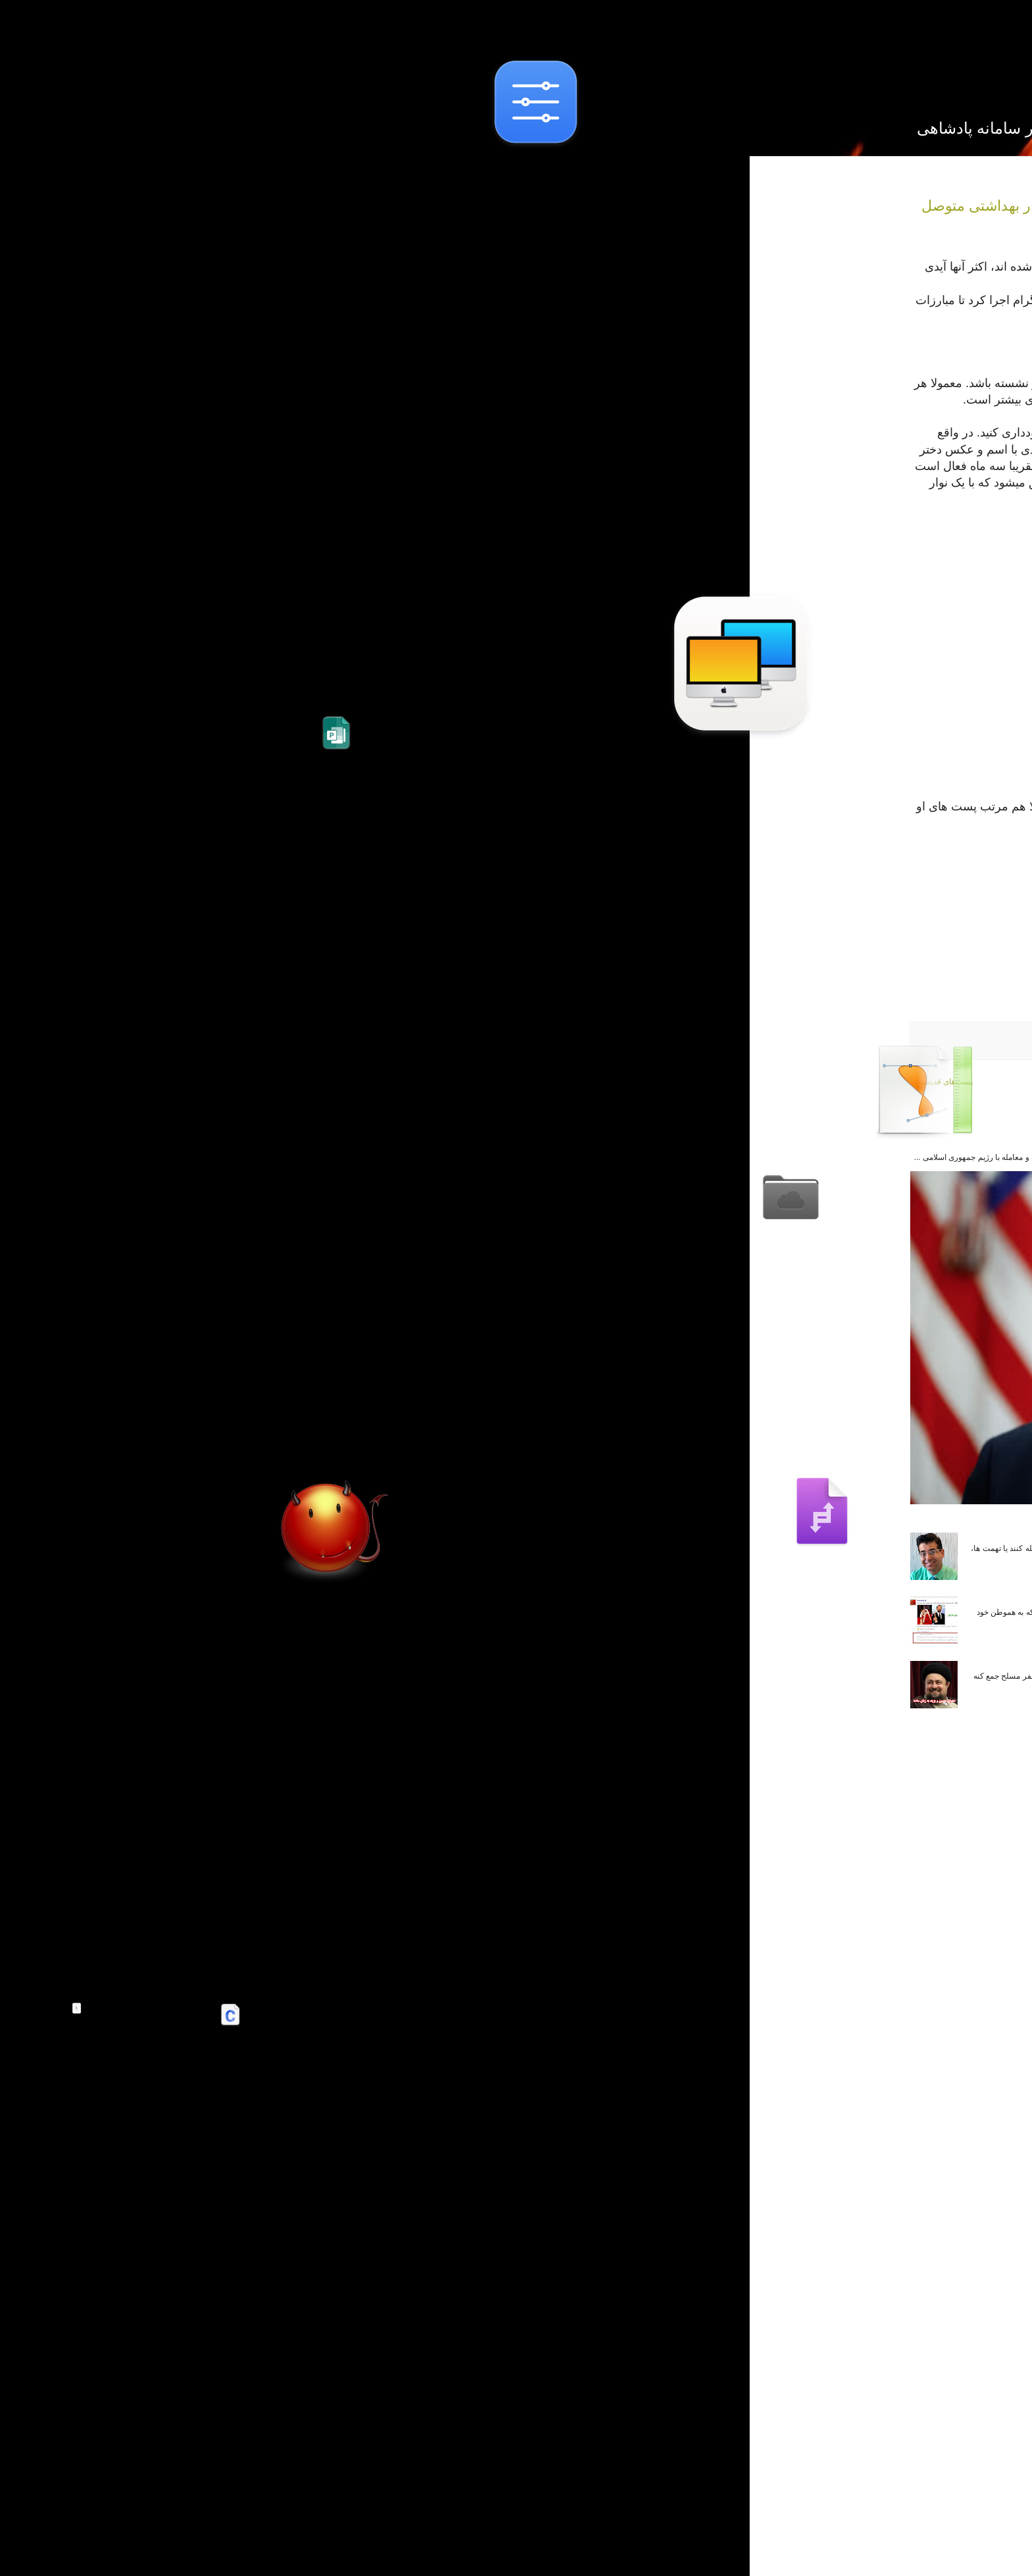 This screenshot has width=1032, height=2576. What do you see at coordinates (790, 1197) in the screenshot?
I see `access cloud-synced files and folders` at bounding box center [790, 1197].